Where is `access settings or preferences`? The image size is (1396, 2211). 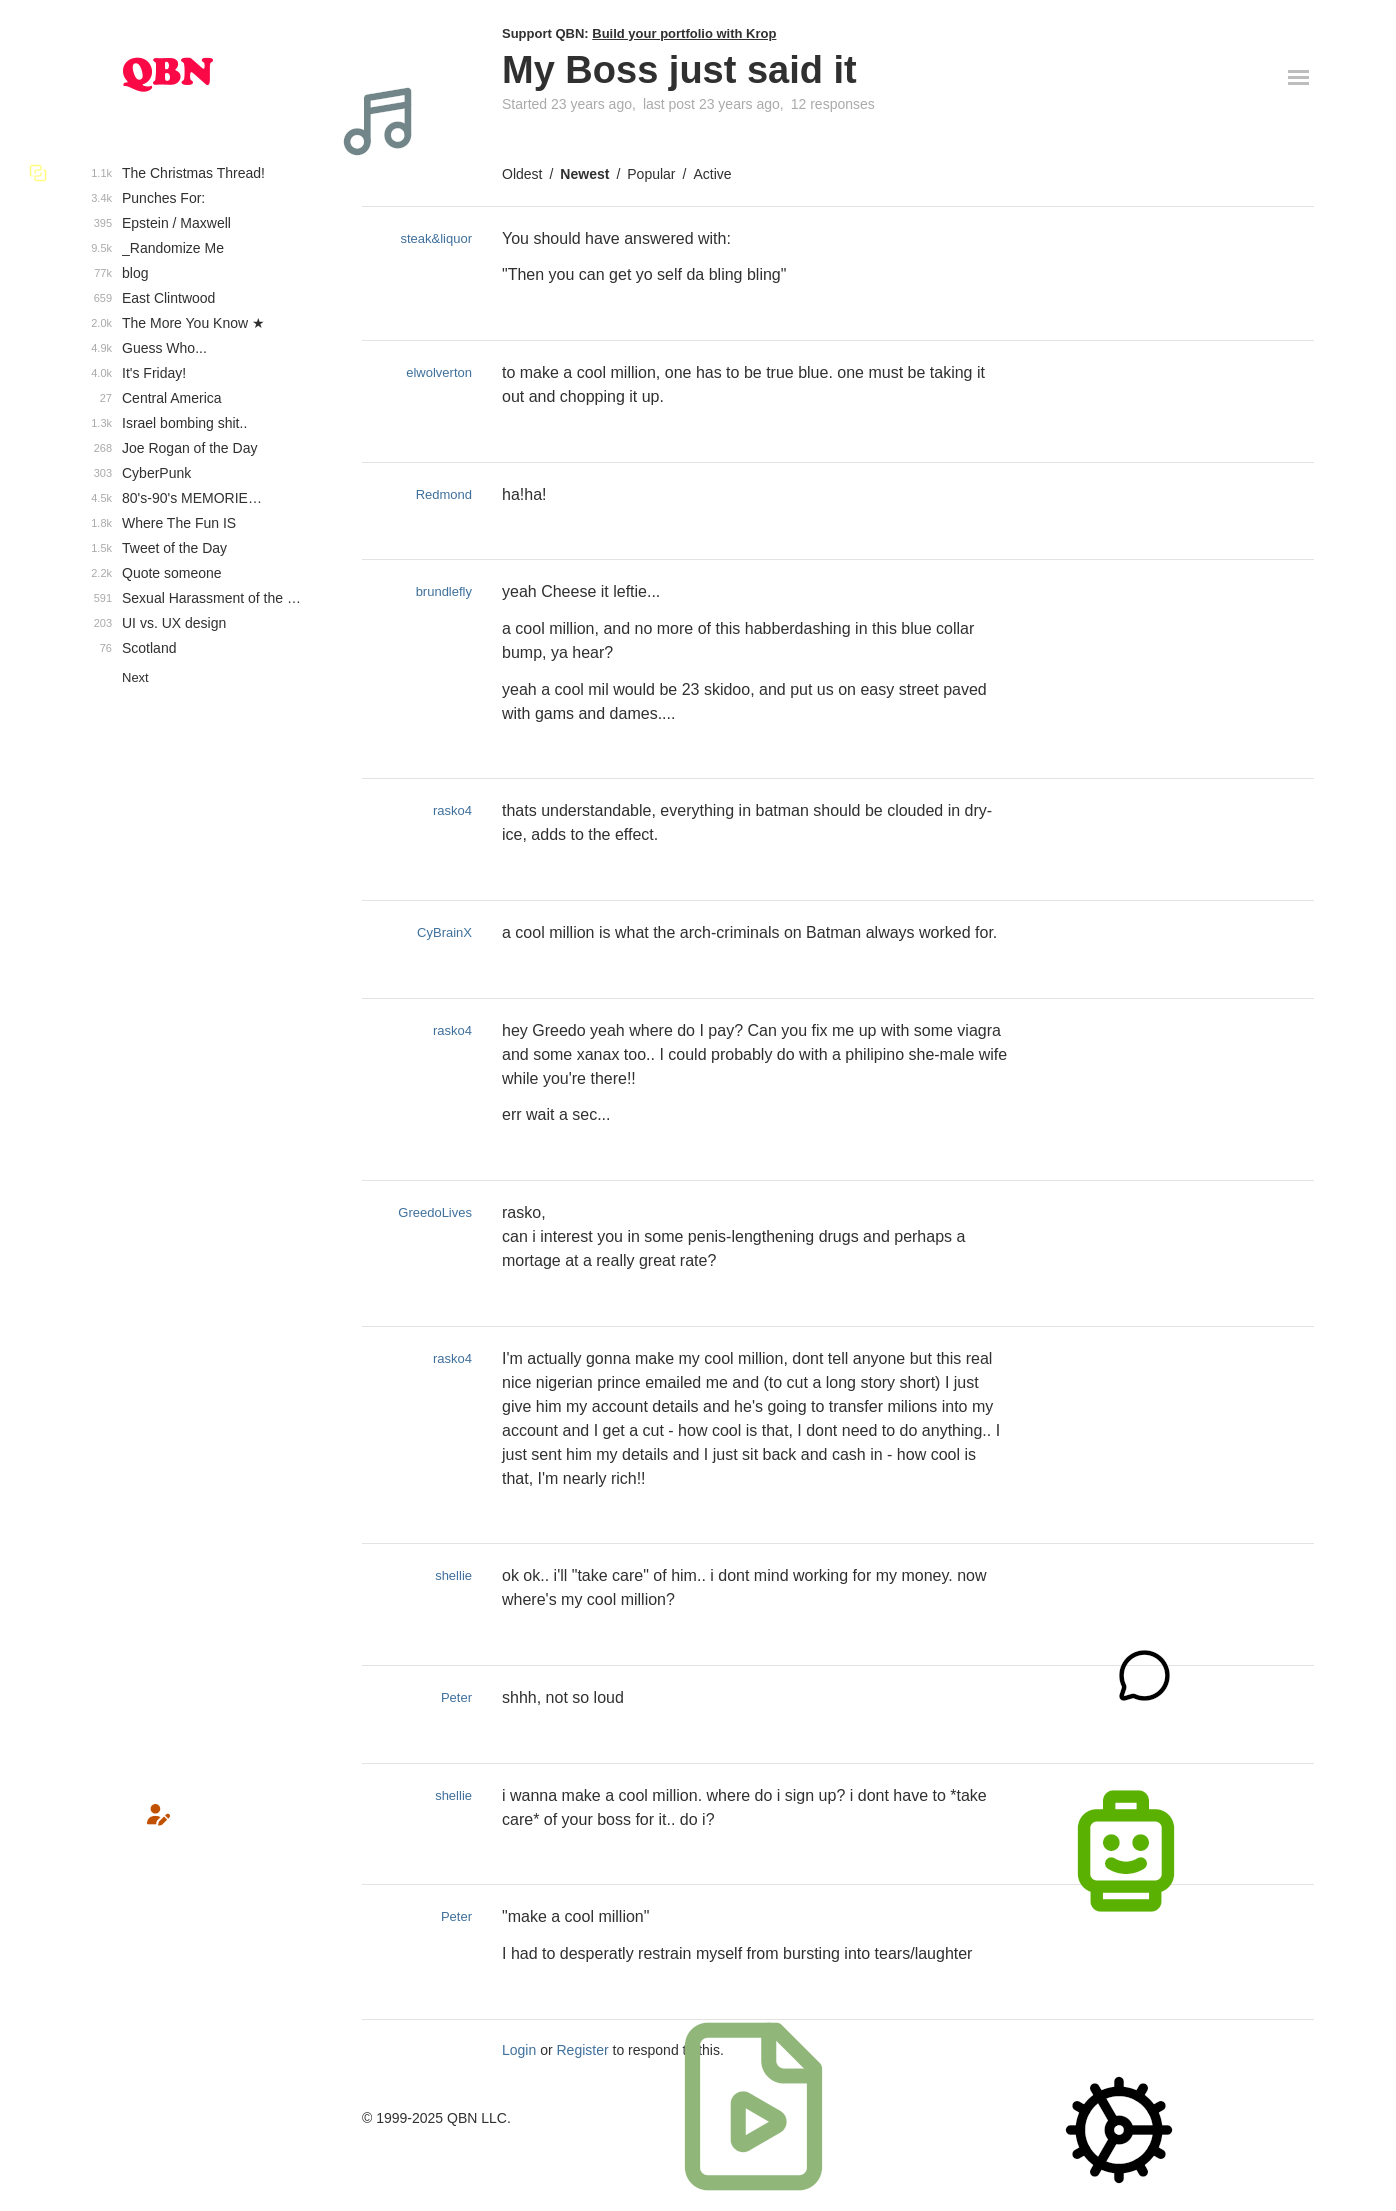 access settings or preferences is located at coordinates (1119, 2130).